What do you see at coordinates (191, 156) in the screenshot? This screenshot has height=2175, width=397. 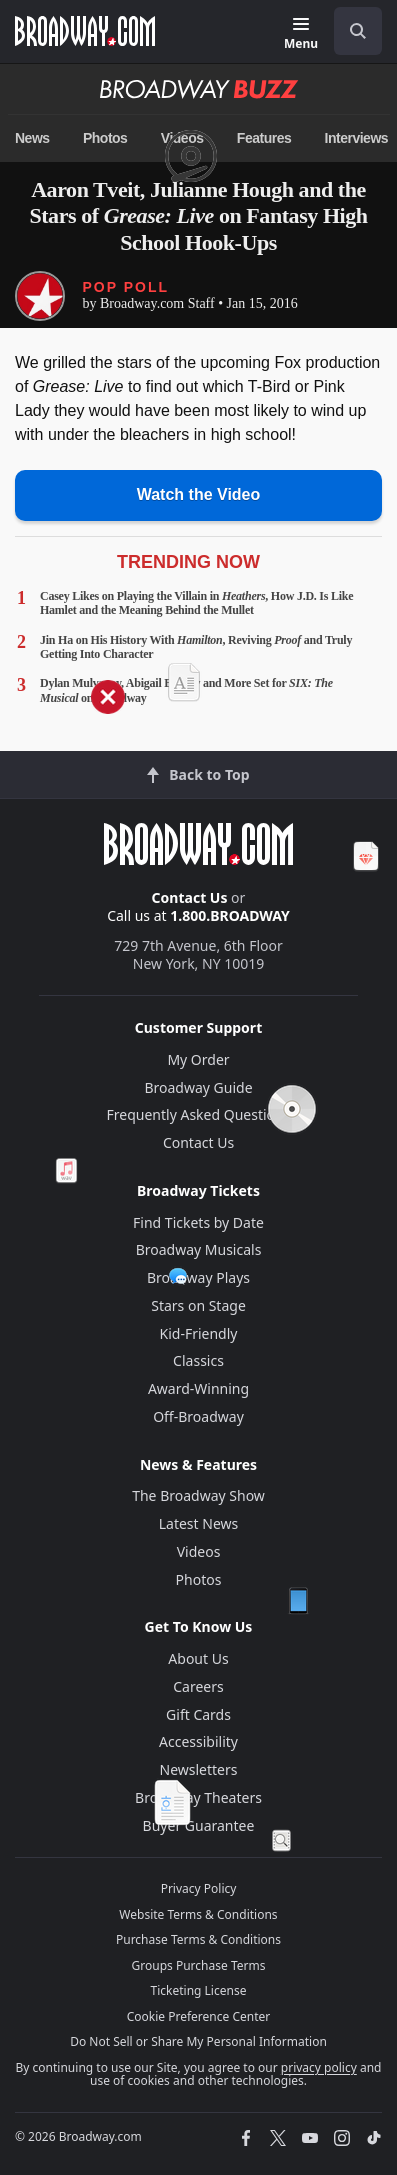 I see `open disk utility to manage storage devices` at bounding box center [191, 156].